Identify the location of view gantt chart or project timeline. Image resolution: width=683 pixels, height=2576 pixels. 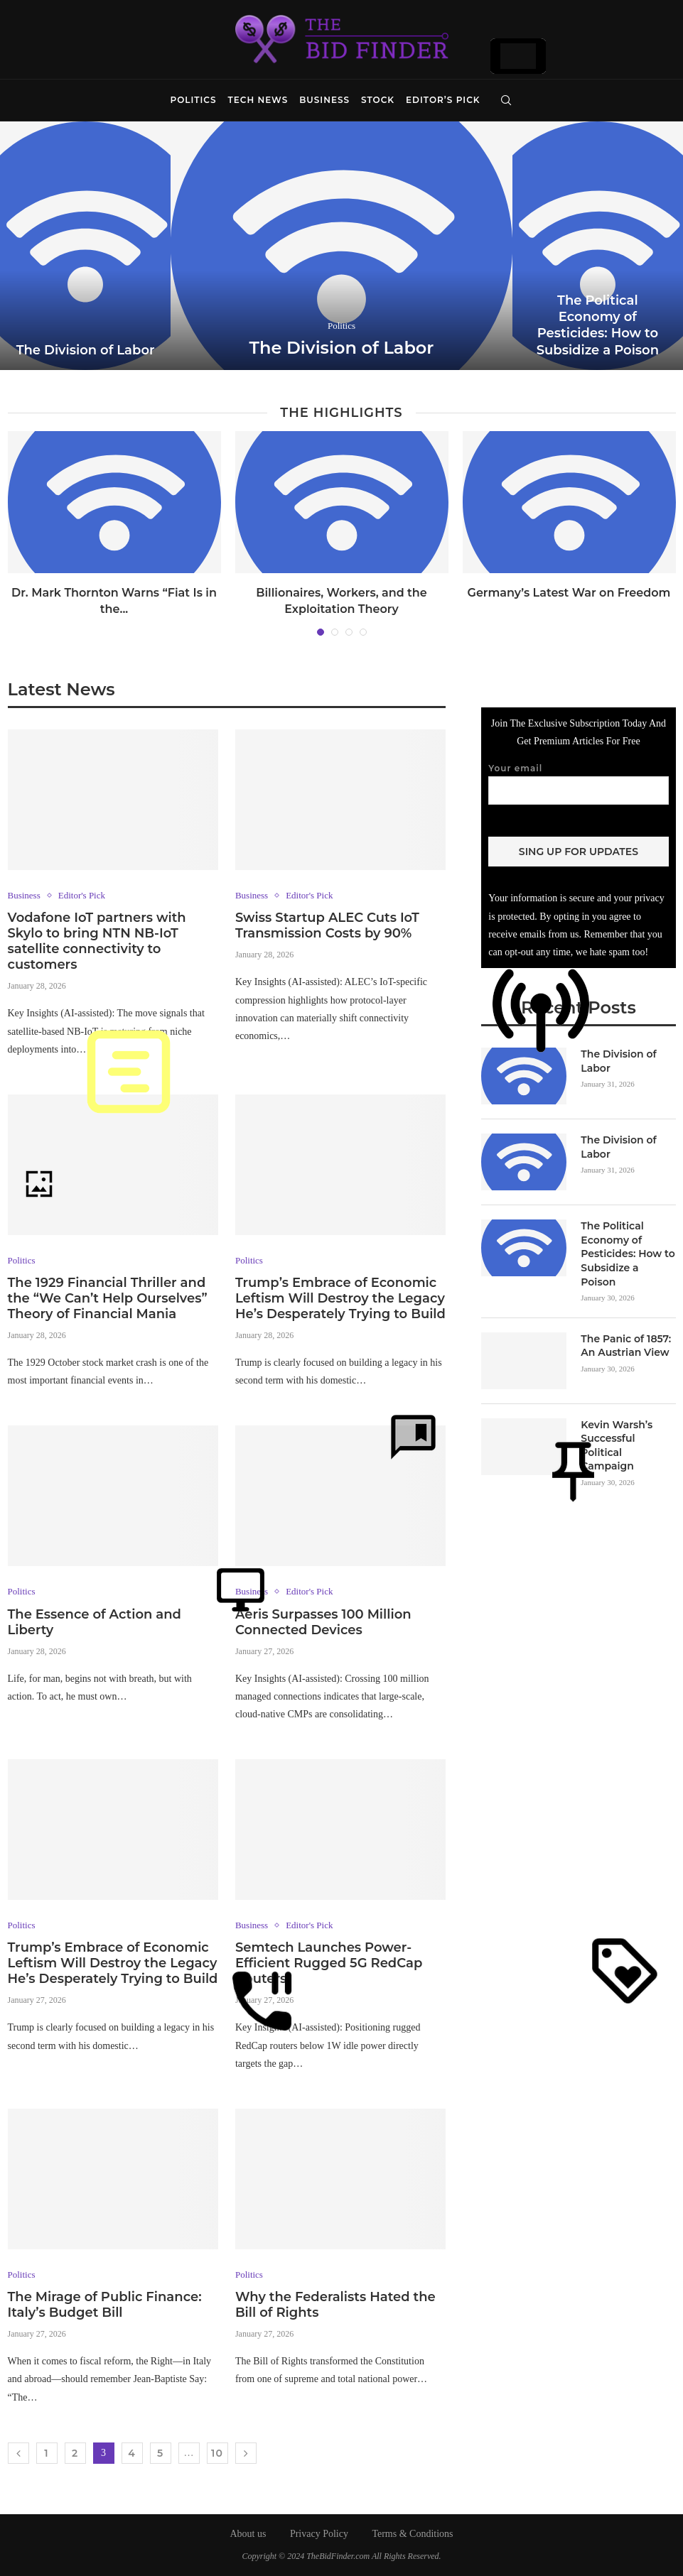
(129, 1072).